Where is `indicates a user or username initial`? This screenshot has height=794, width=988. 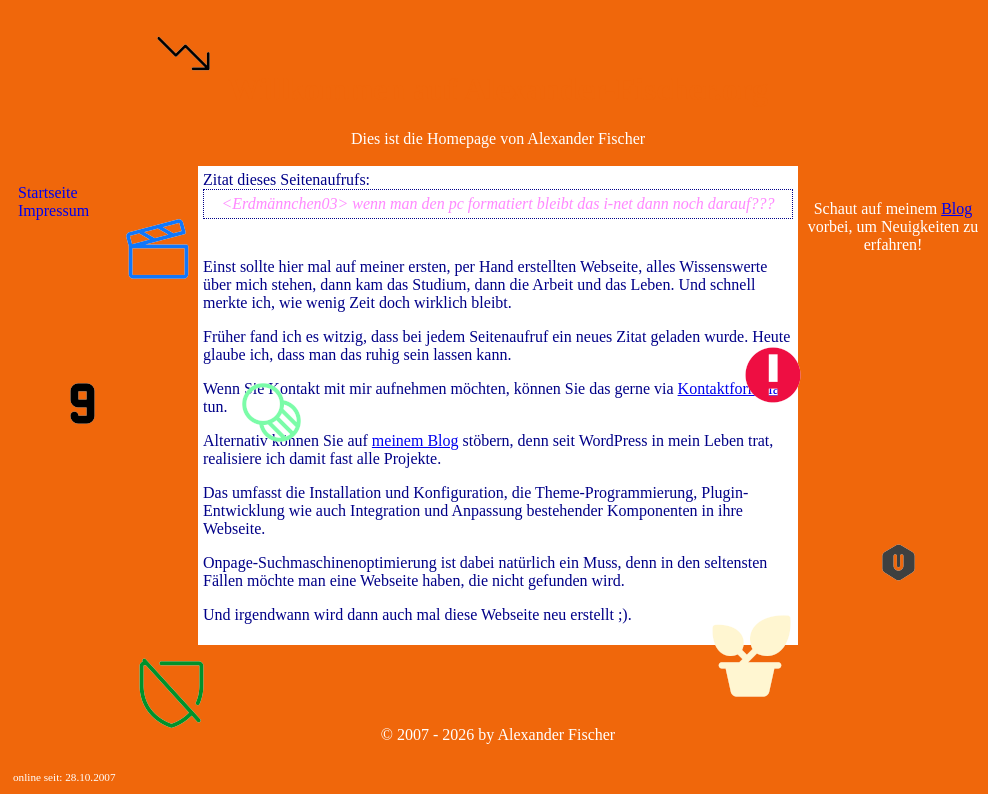
indicates a user or username initial is located at coordinates (898, 562).